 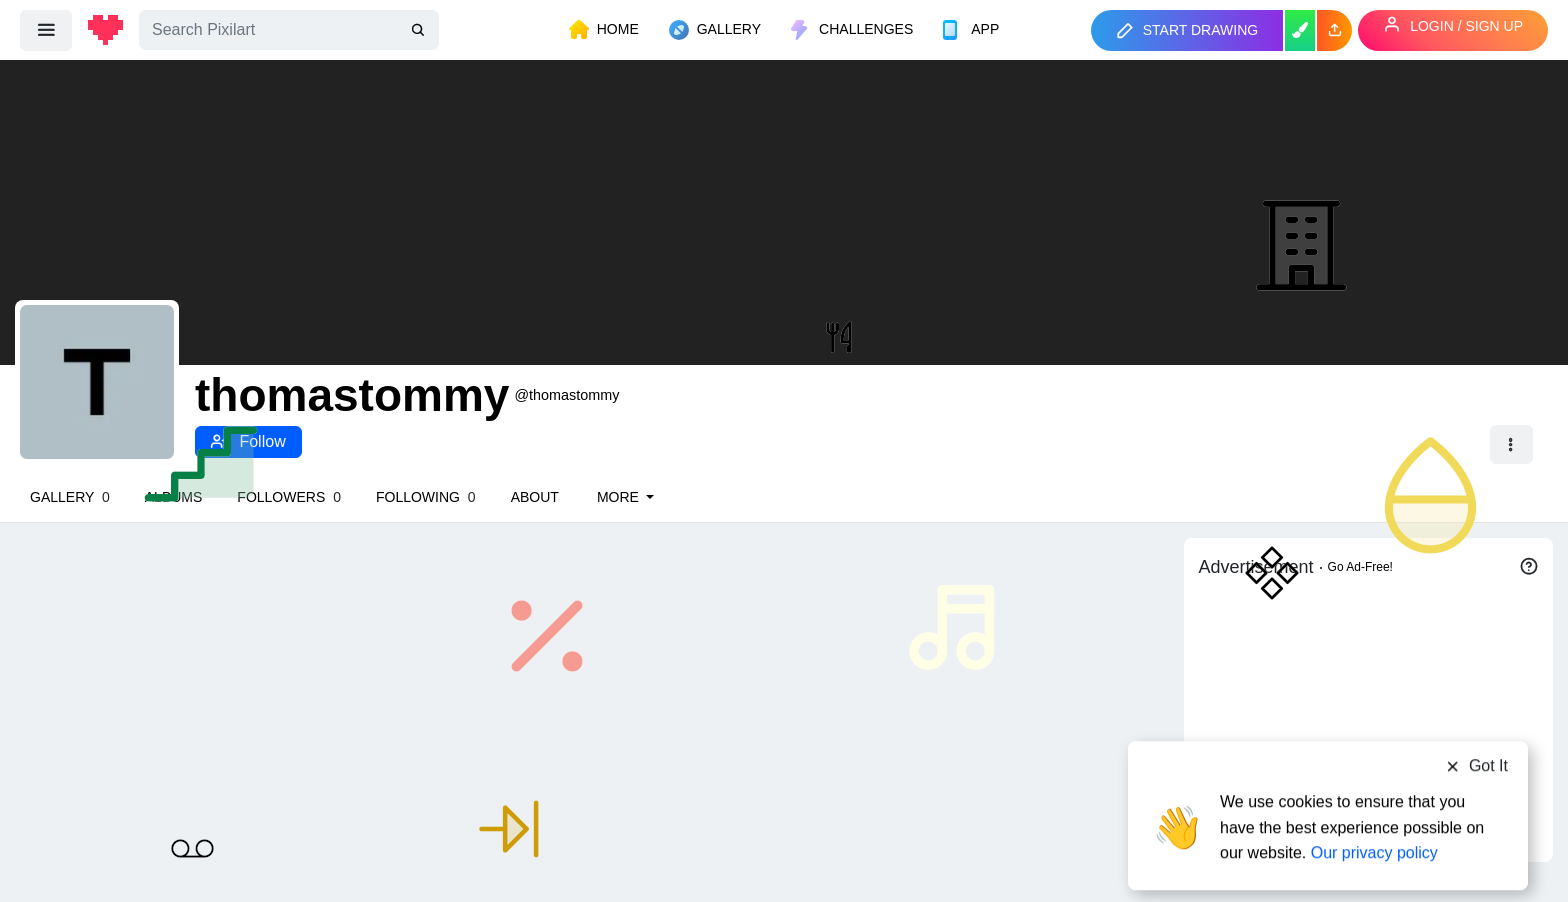 What do you see at coordinates (839, 337) in the screenshot?
I see `access restaurant or dining options` at bounding box center [839, 337].